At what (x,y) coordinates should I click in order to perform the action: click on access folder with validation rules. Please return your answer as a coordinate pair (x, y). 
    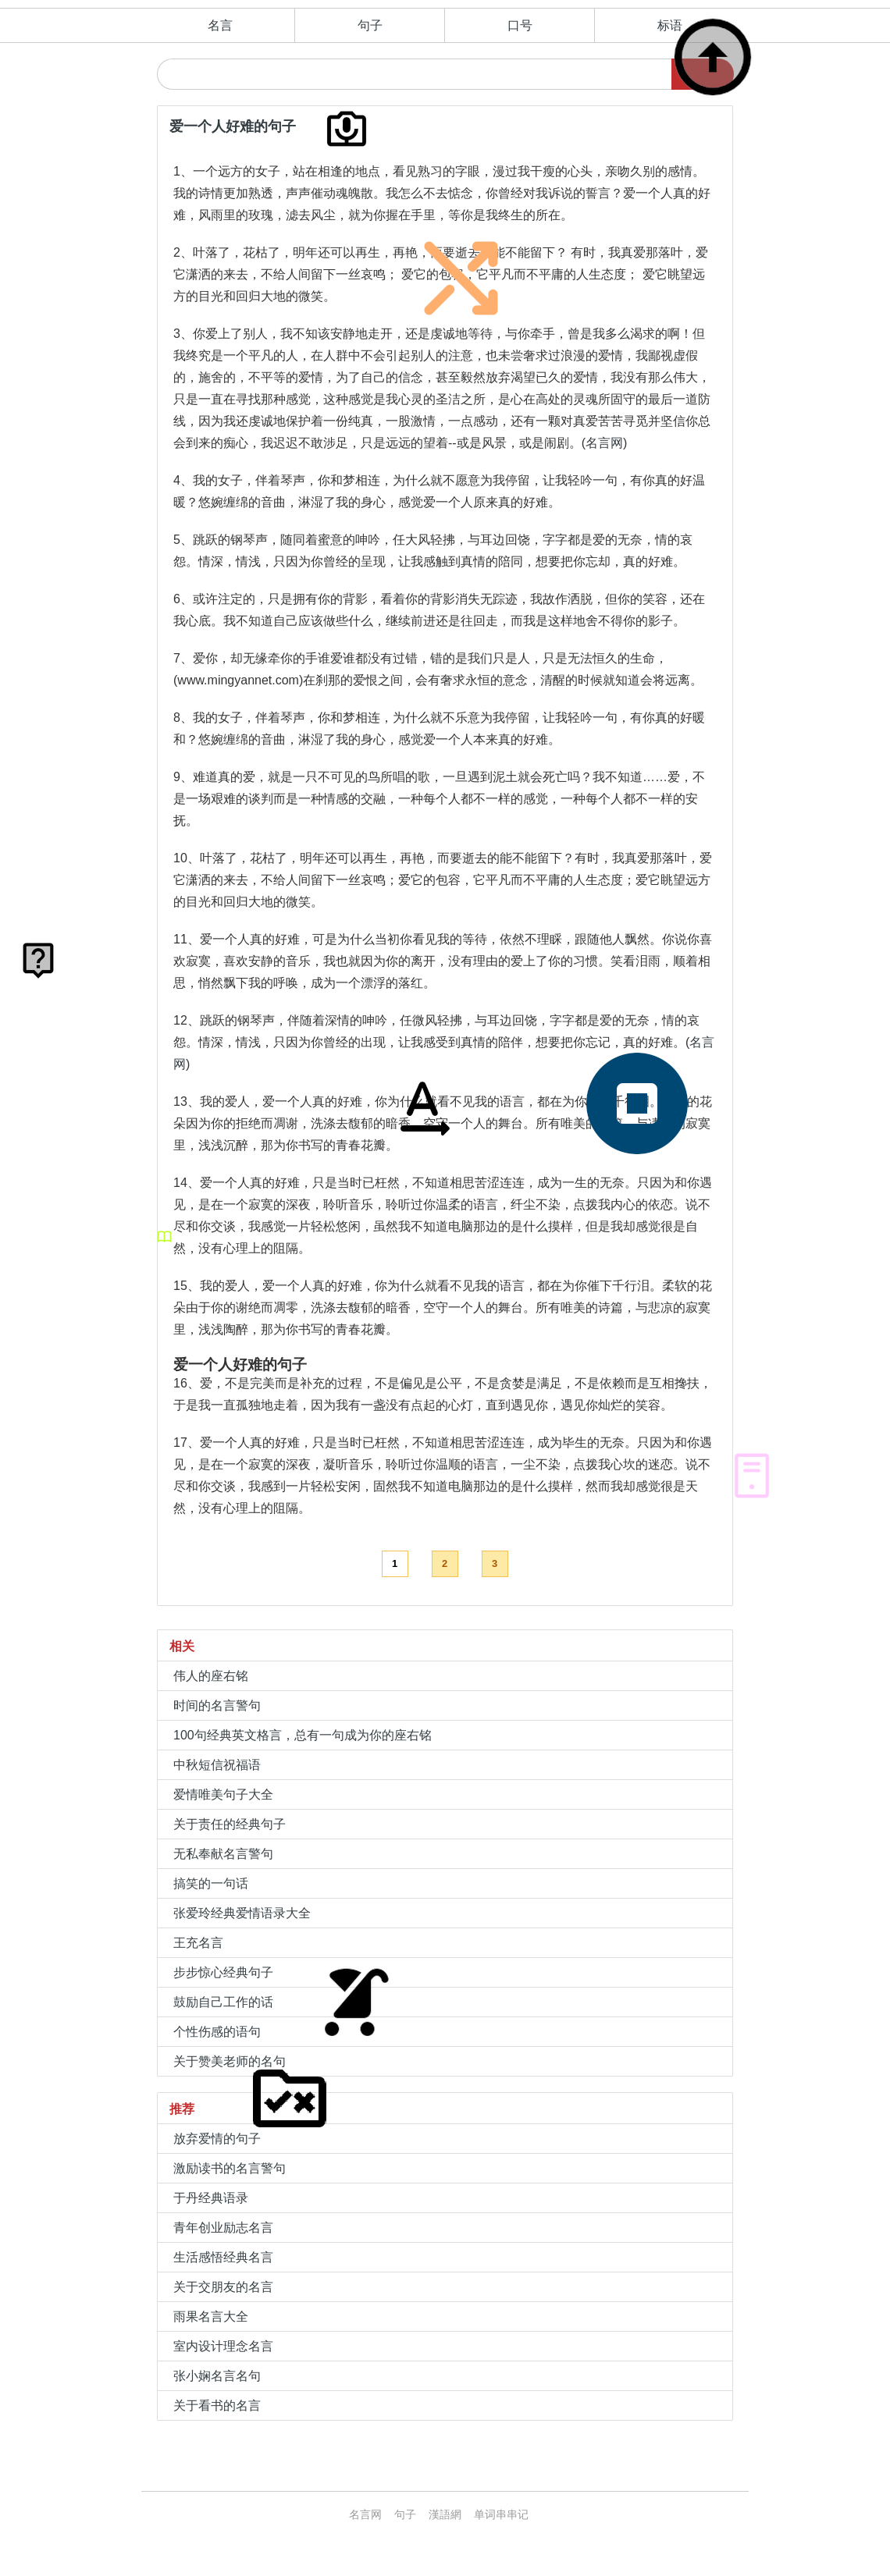
    Looking at the image, I should click on (290, 2098).